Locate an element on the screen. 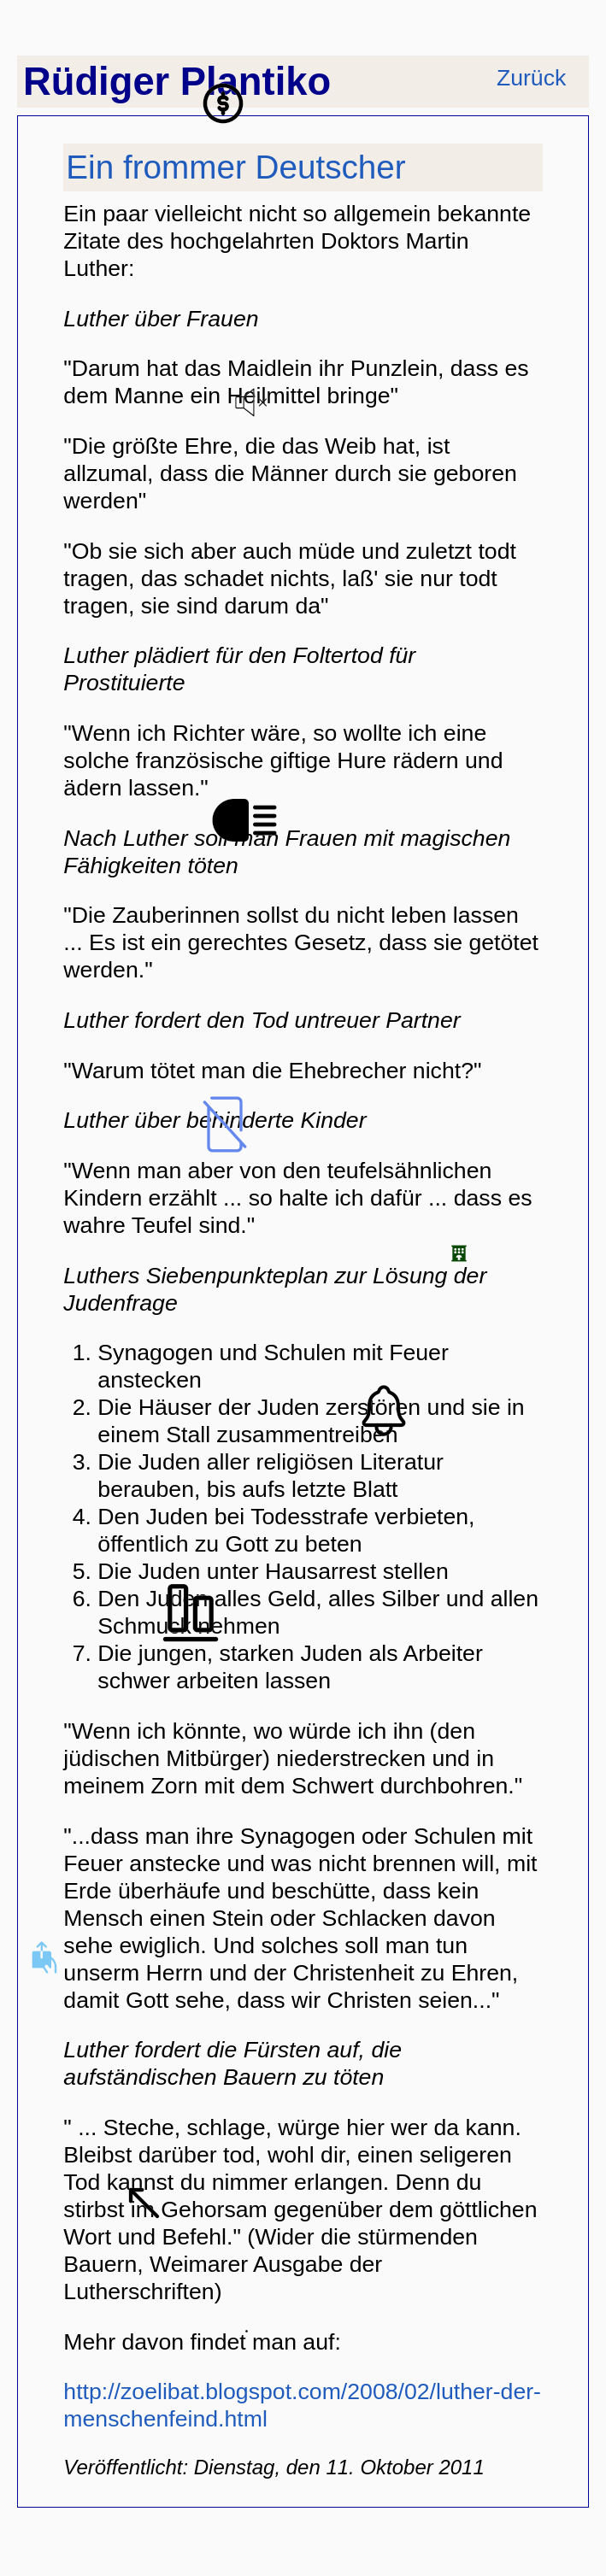 This screenshot has height=2576, width=606. find nearby hotels or accommodations is located at coordinates (459, 1253).